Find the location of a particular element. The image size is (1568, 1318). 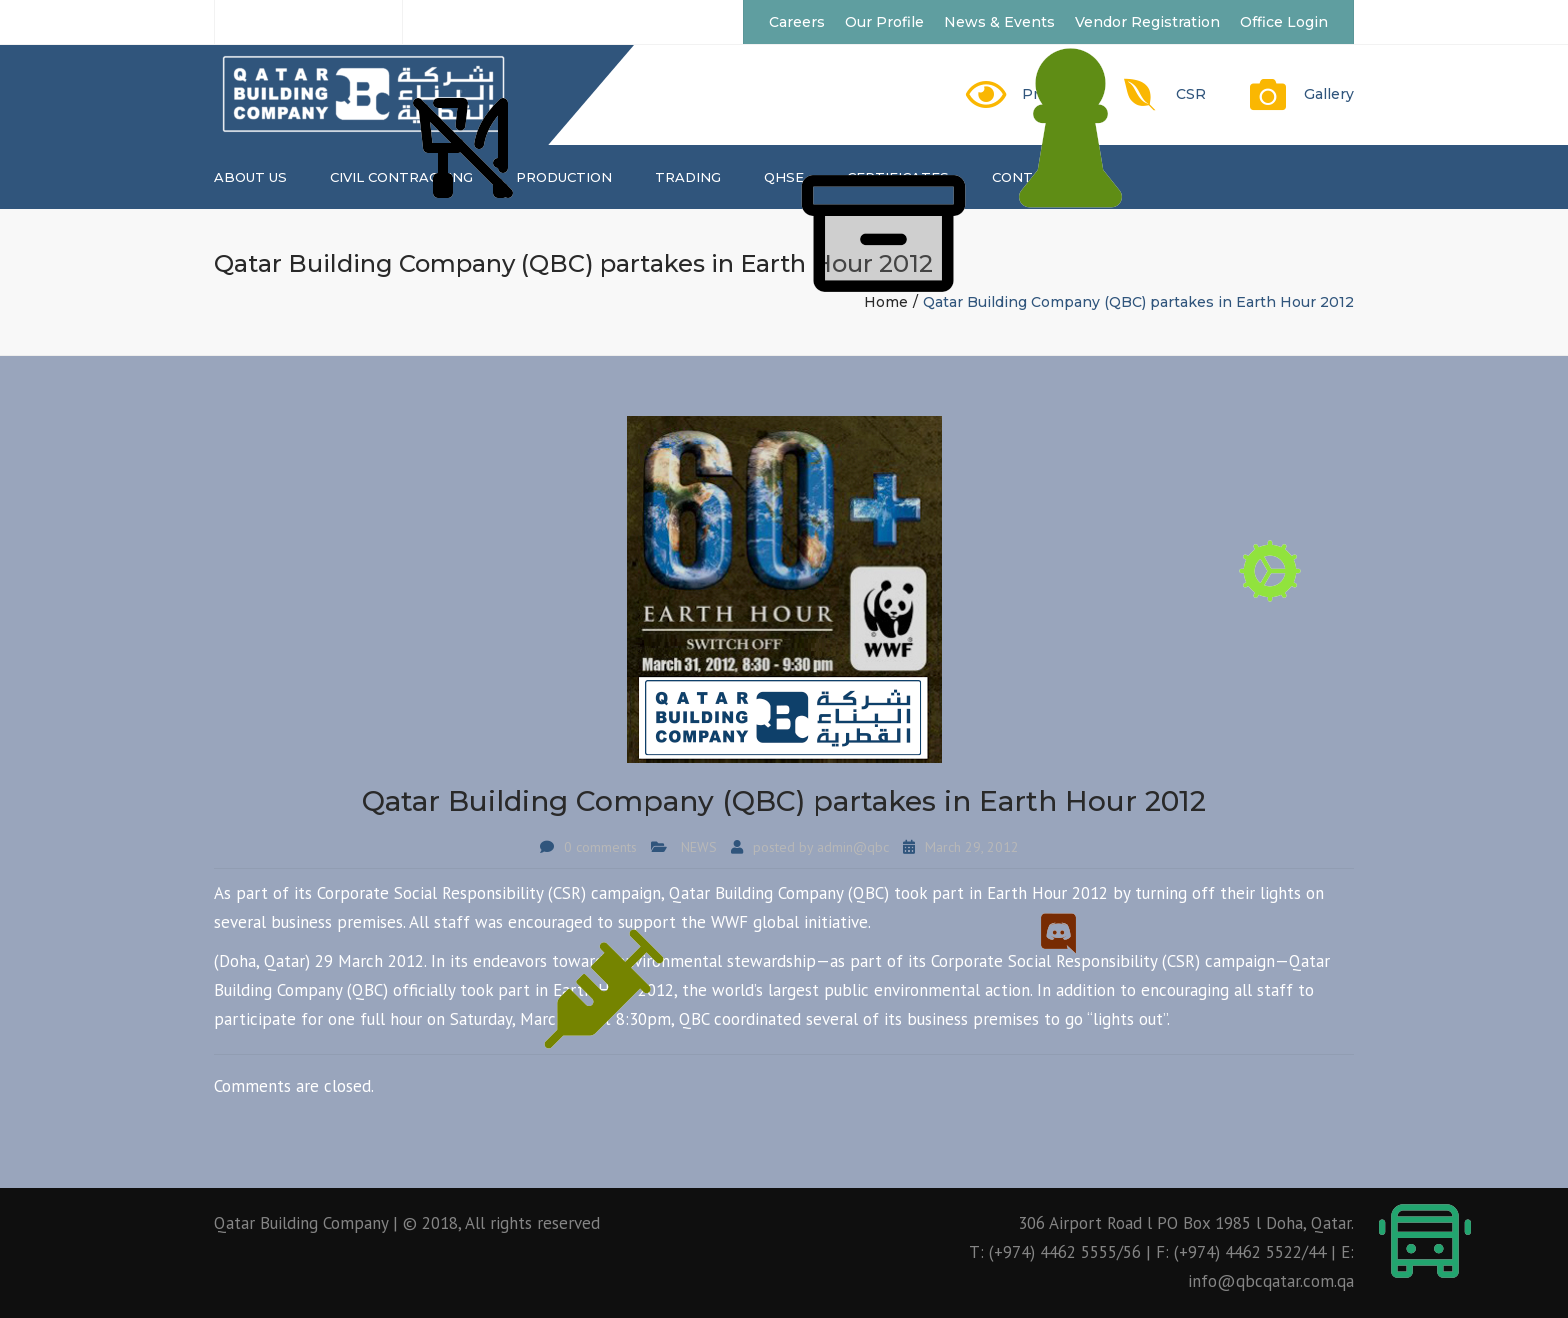

access vaccination or medical records is located at coordinates (604, 989).